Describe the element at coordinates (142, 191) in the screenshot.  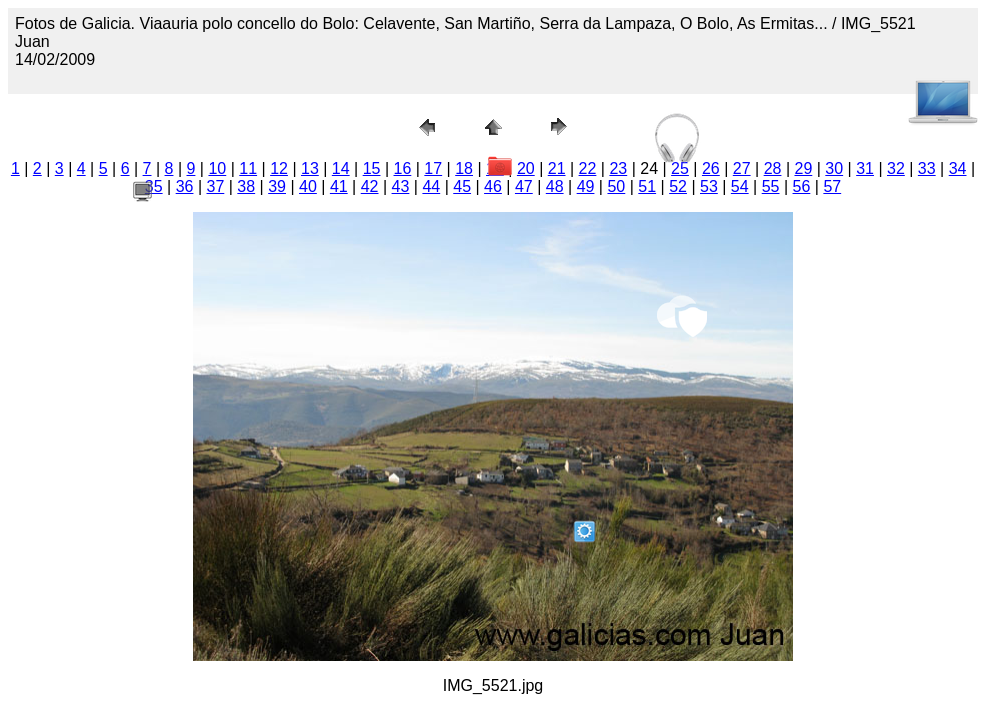
I see `access connected PC or windows computer` at that location.